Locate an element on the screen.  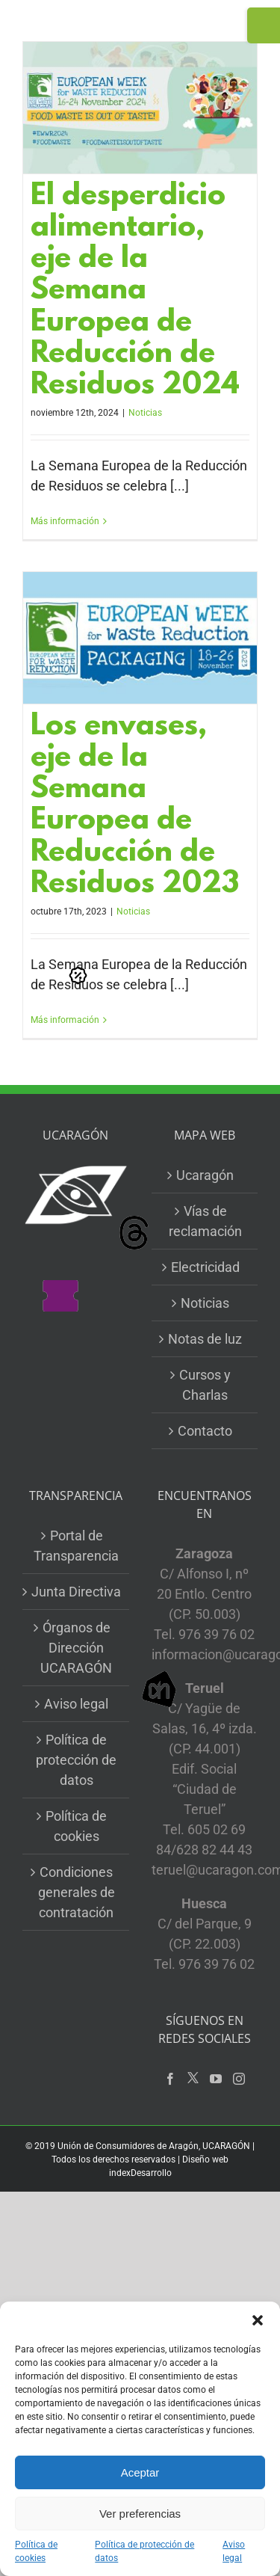
open the Albert Heijn grocery store app is located at coordinates (159, 1689).